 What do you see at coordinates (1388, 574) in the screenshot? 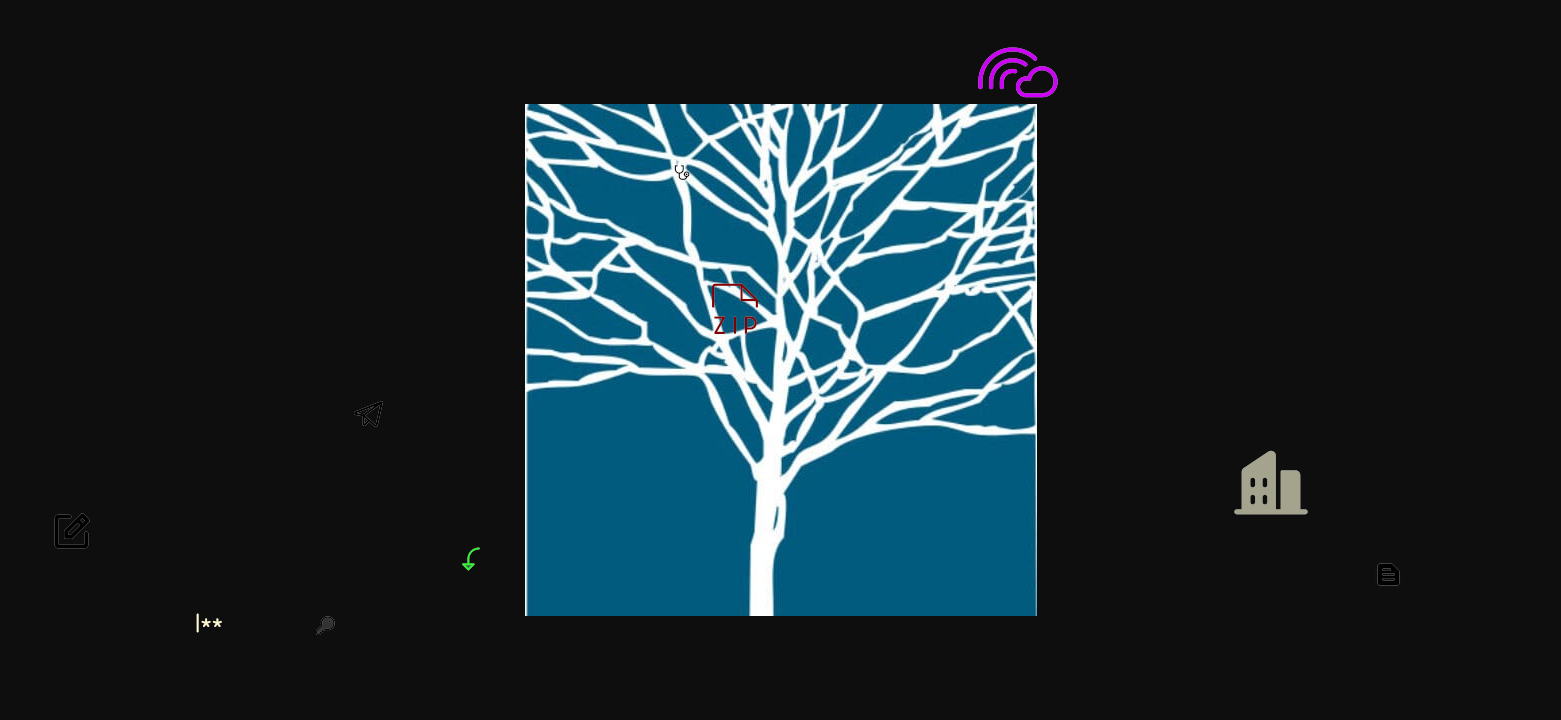
I see `view text snippet or document preview` at bounding box center [1388, 574].